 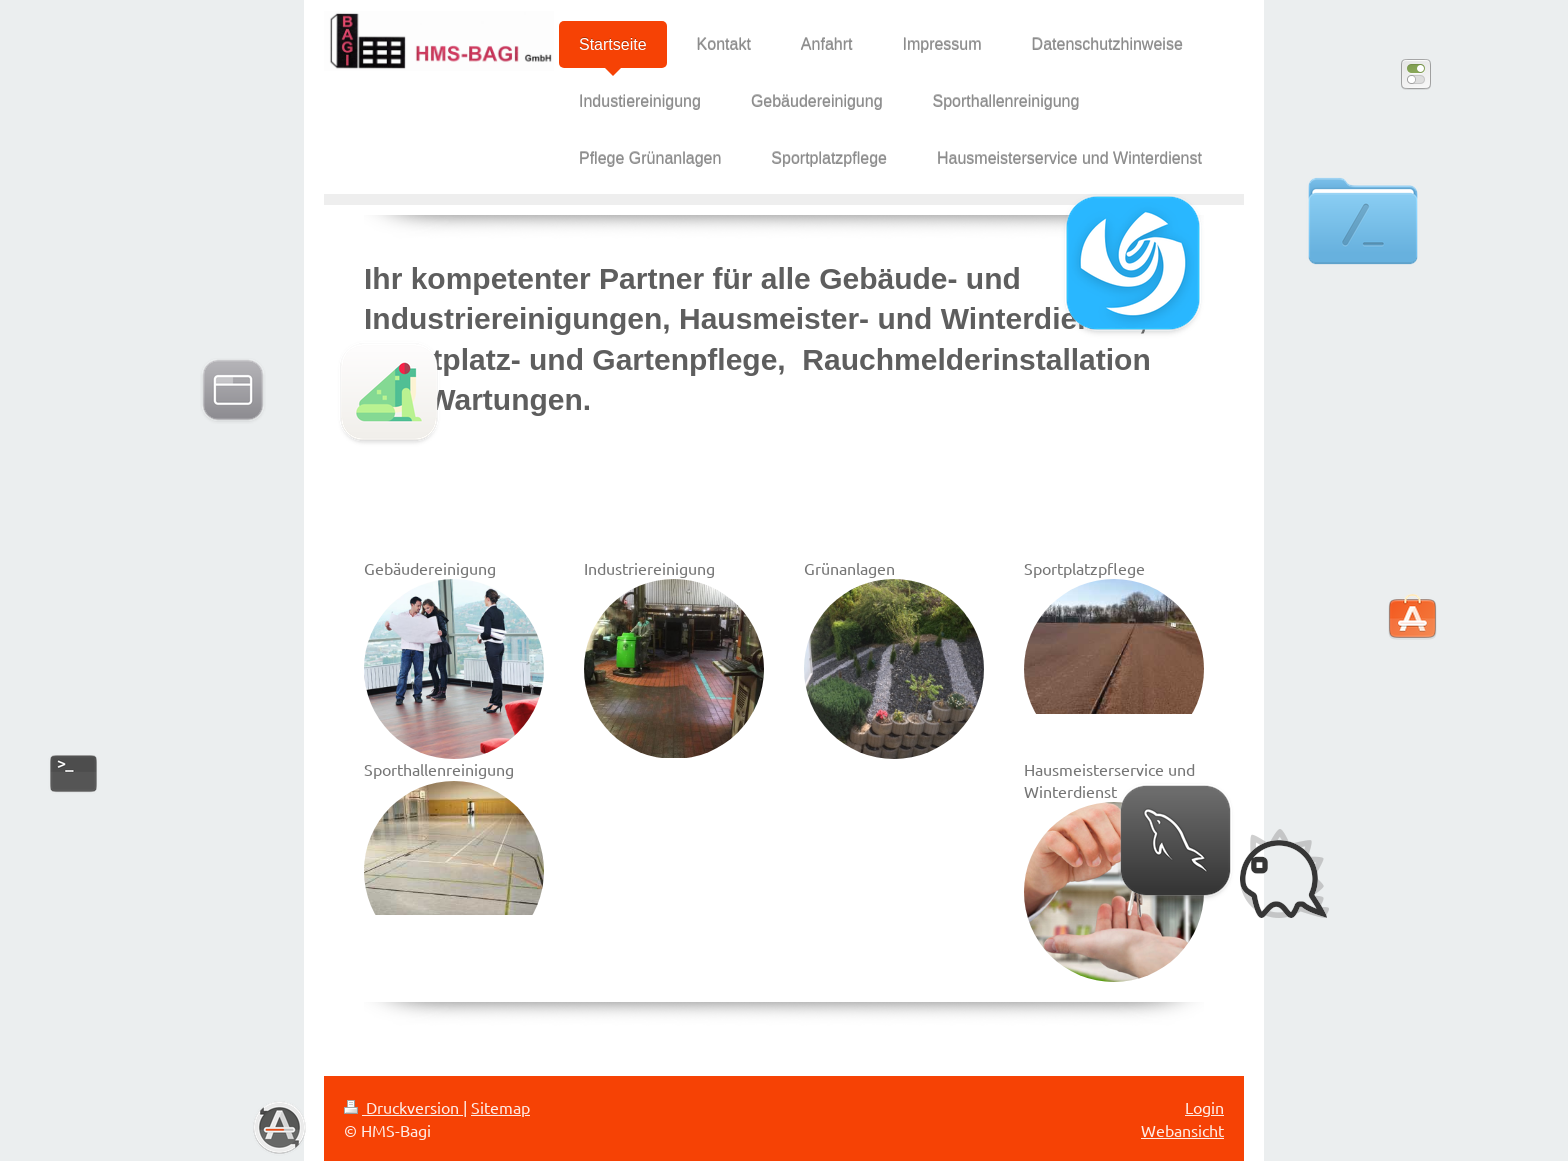 What do you see at coordinates (1133, 263) in the screenshot?
I see `open deepin operating system settings or app store` at bounding box center [1133, 263].